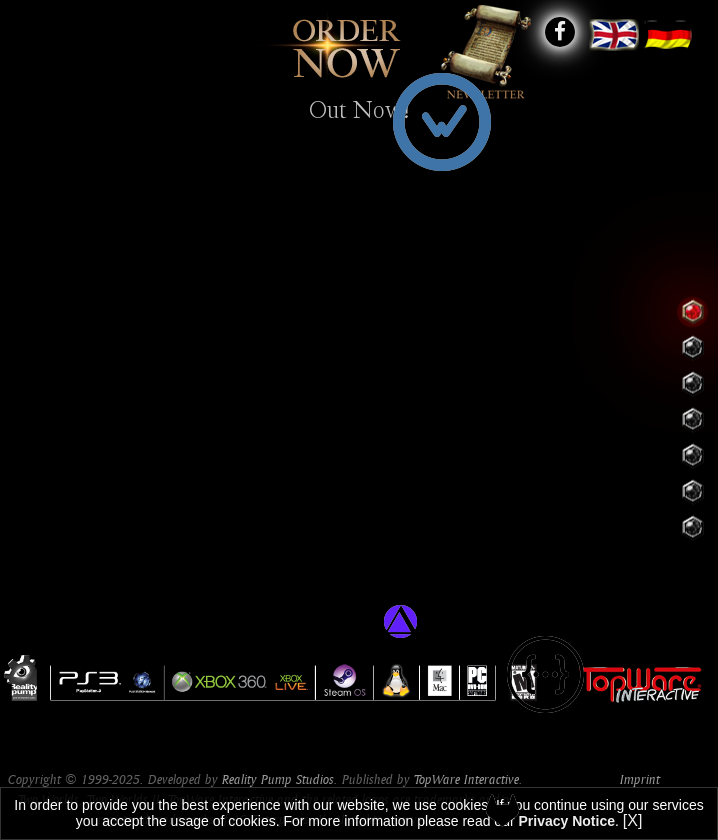  Describe the element at coordinates (400, 621) in the screenshot. I see `interact.js library logo` at that location.